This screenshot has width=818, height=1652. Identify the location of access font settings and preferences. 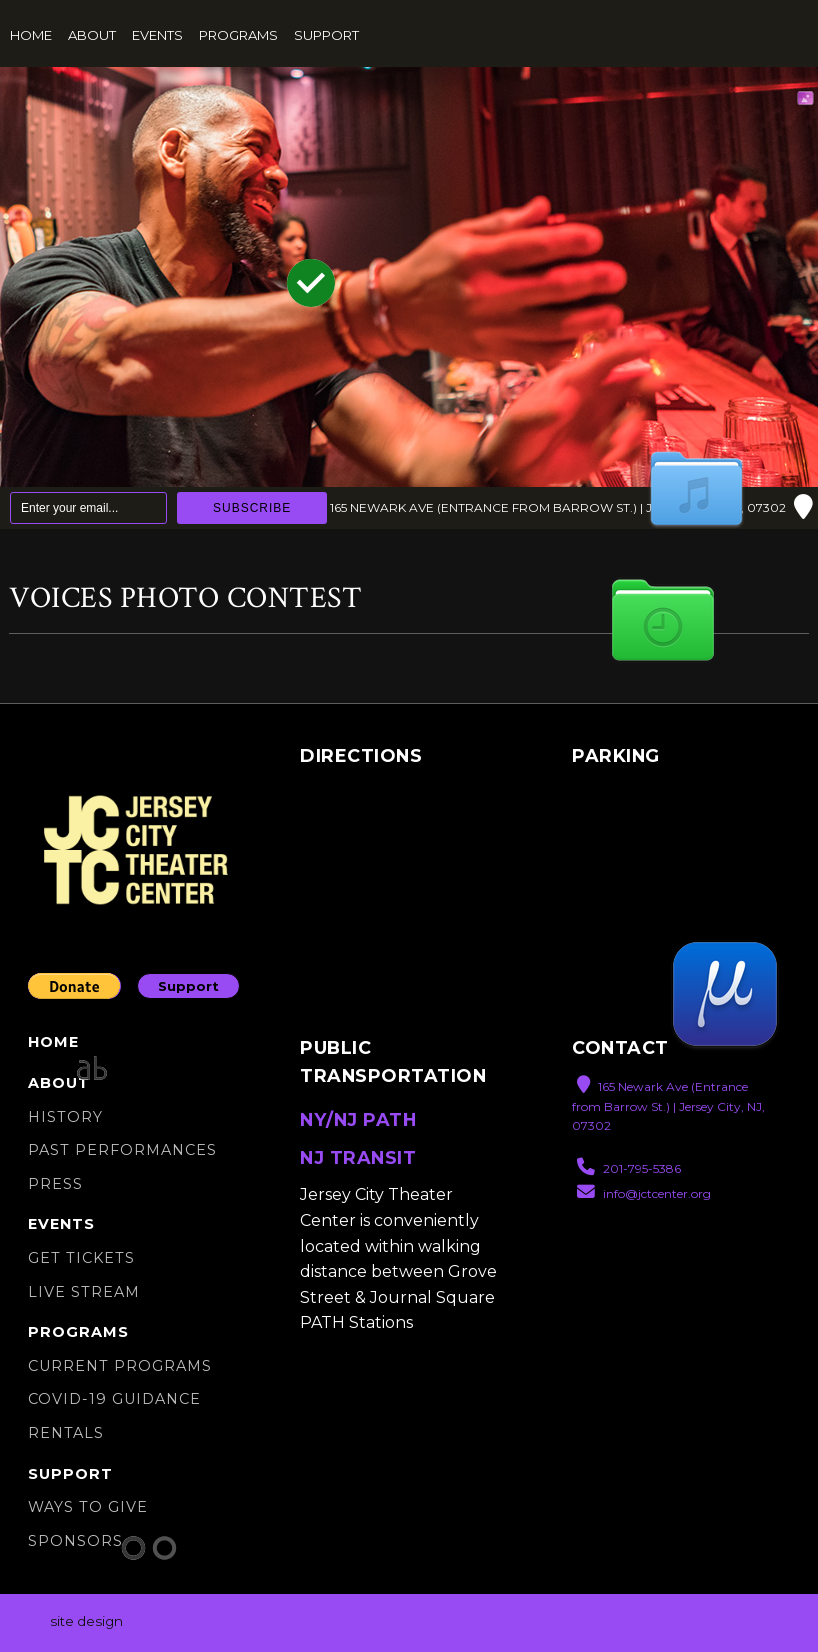
(92, 1069).